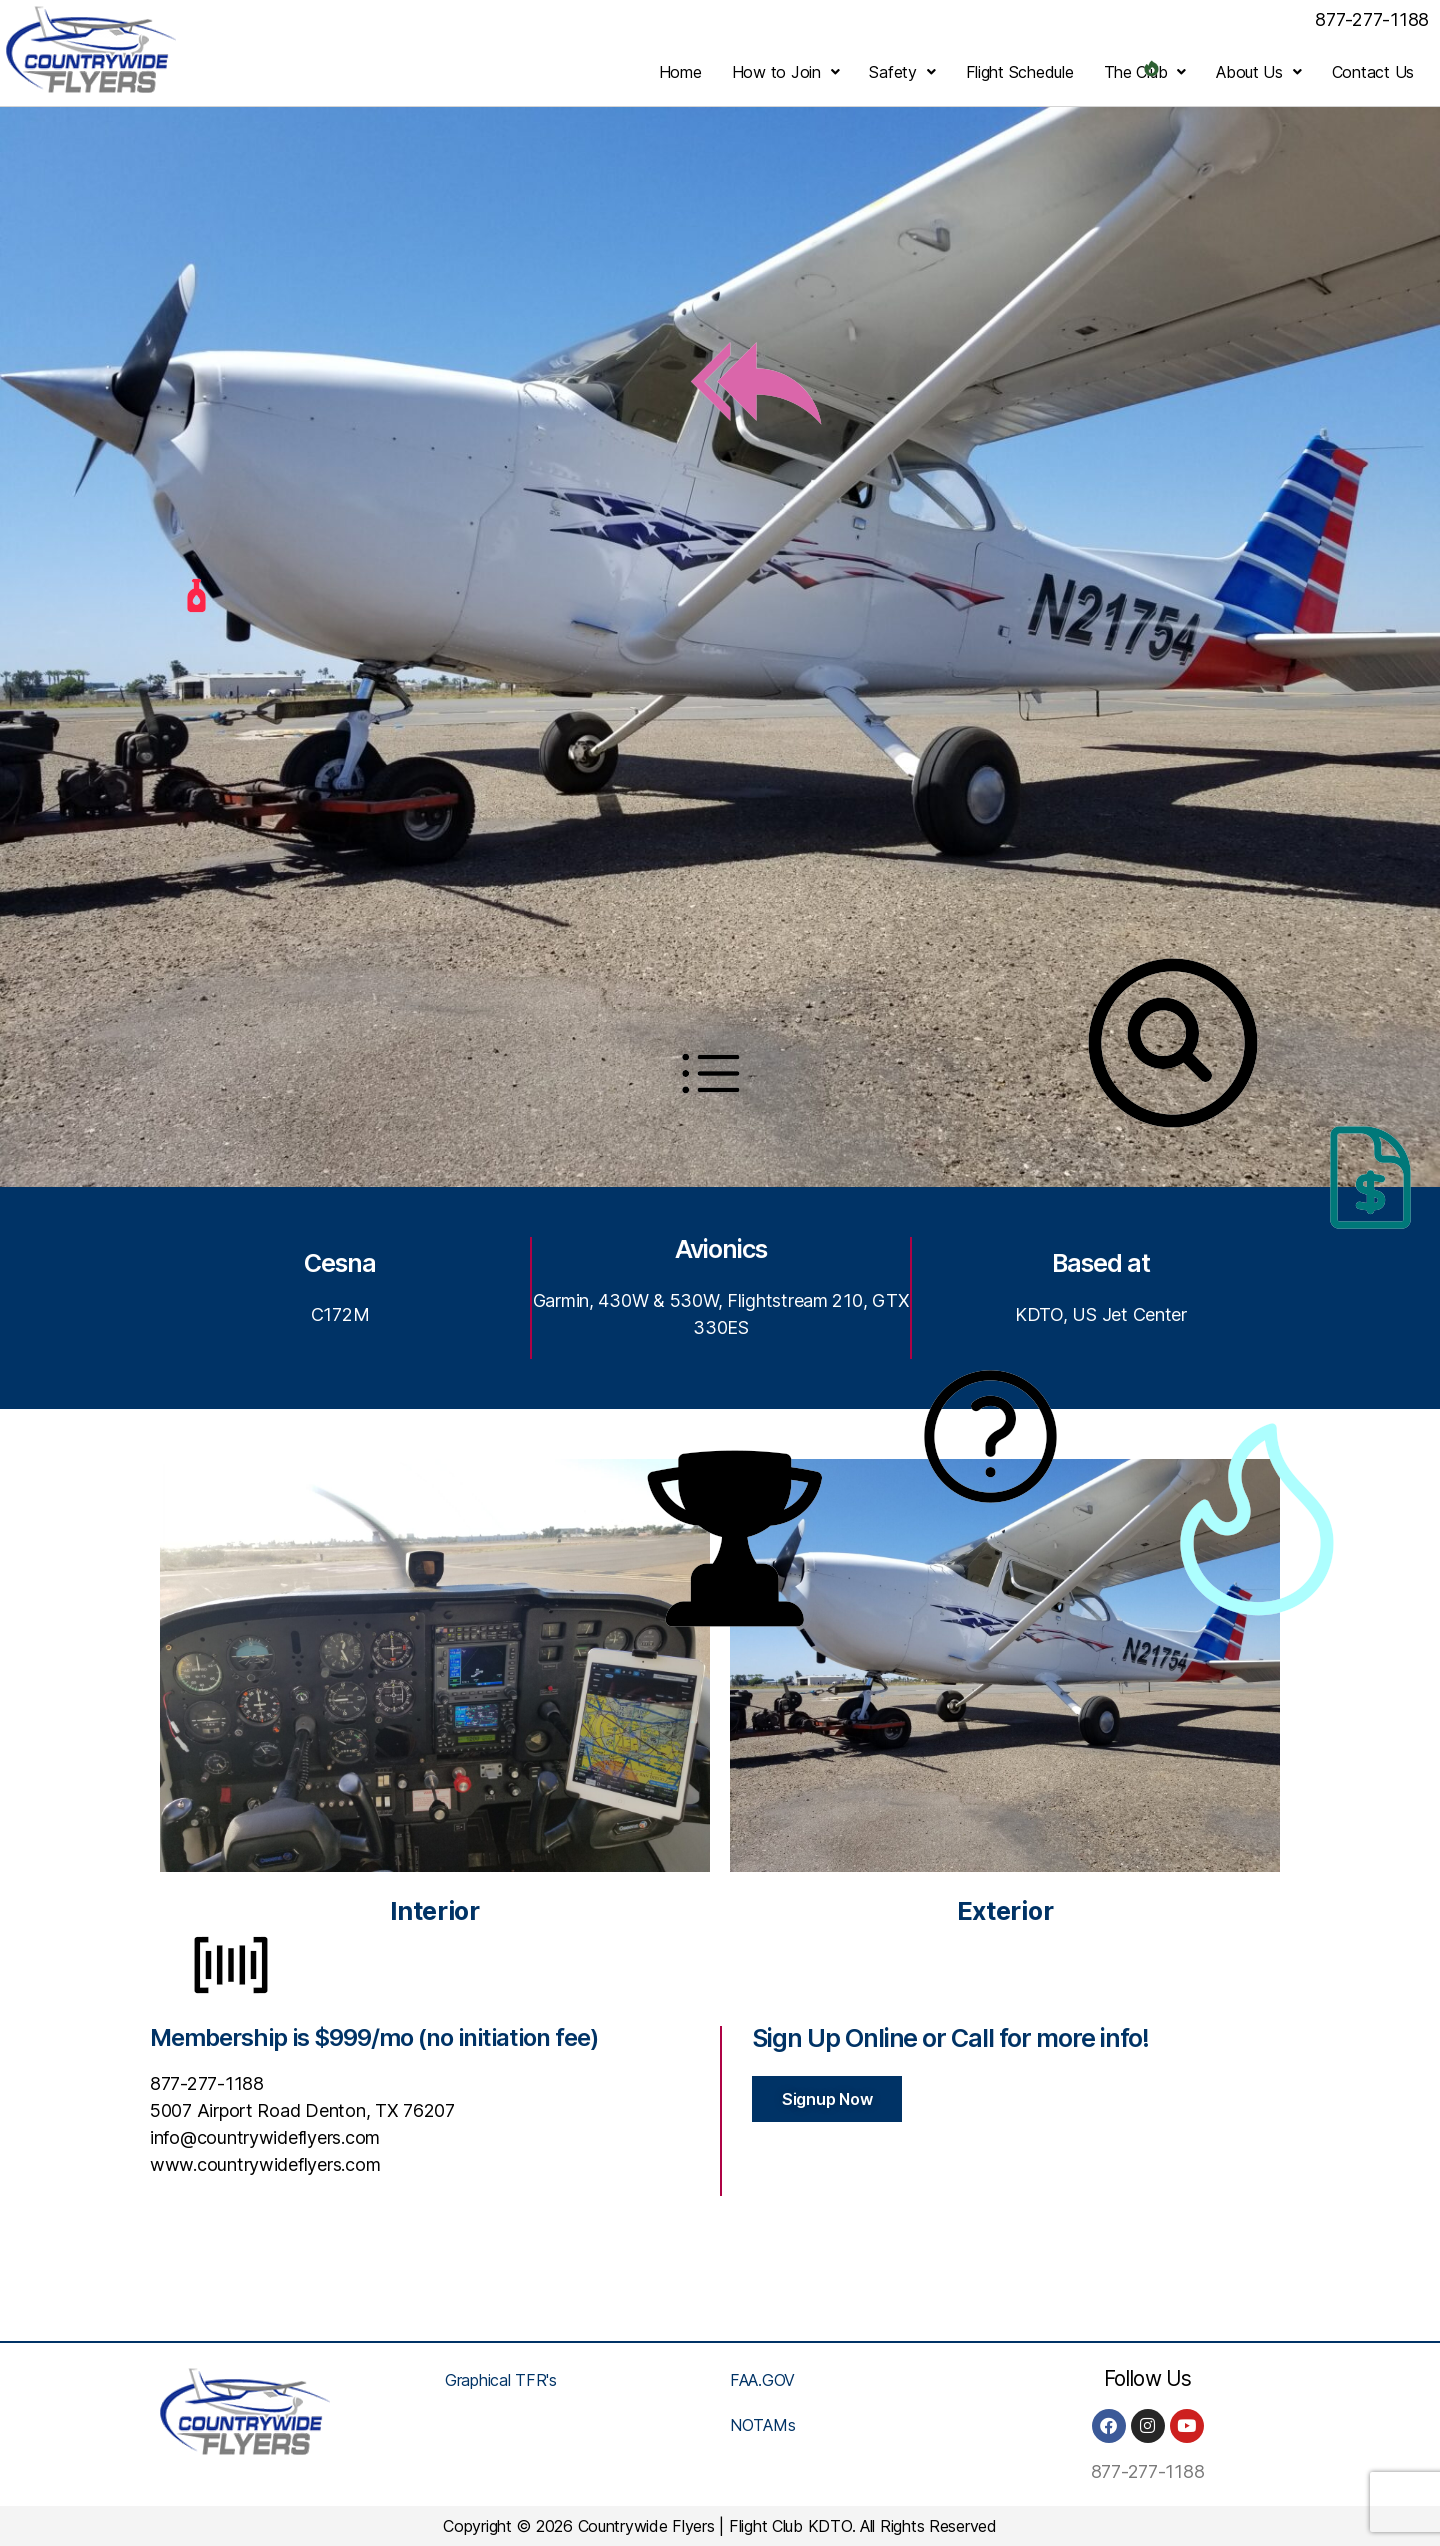 The width and height of the screenshot is (1440, 2546). I want to click on view achievements or awards, so click(735, 1538).